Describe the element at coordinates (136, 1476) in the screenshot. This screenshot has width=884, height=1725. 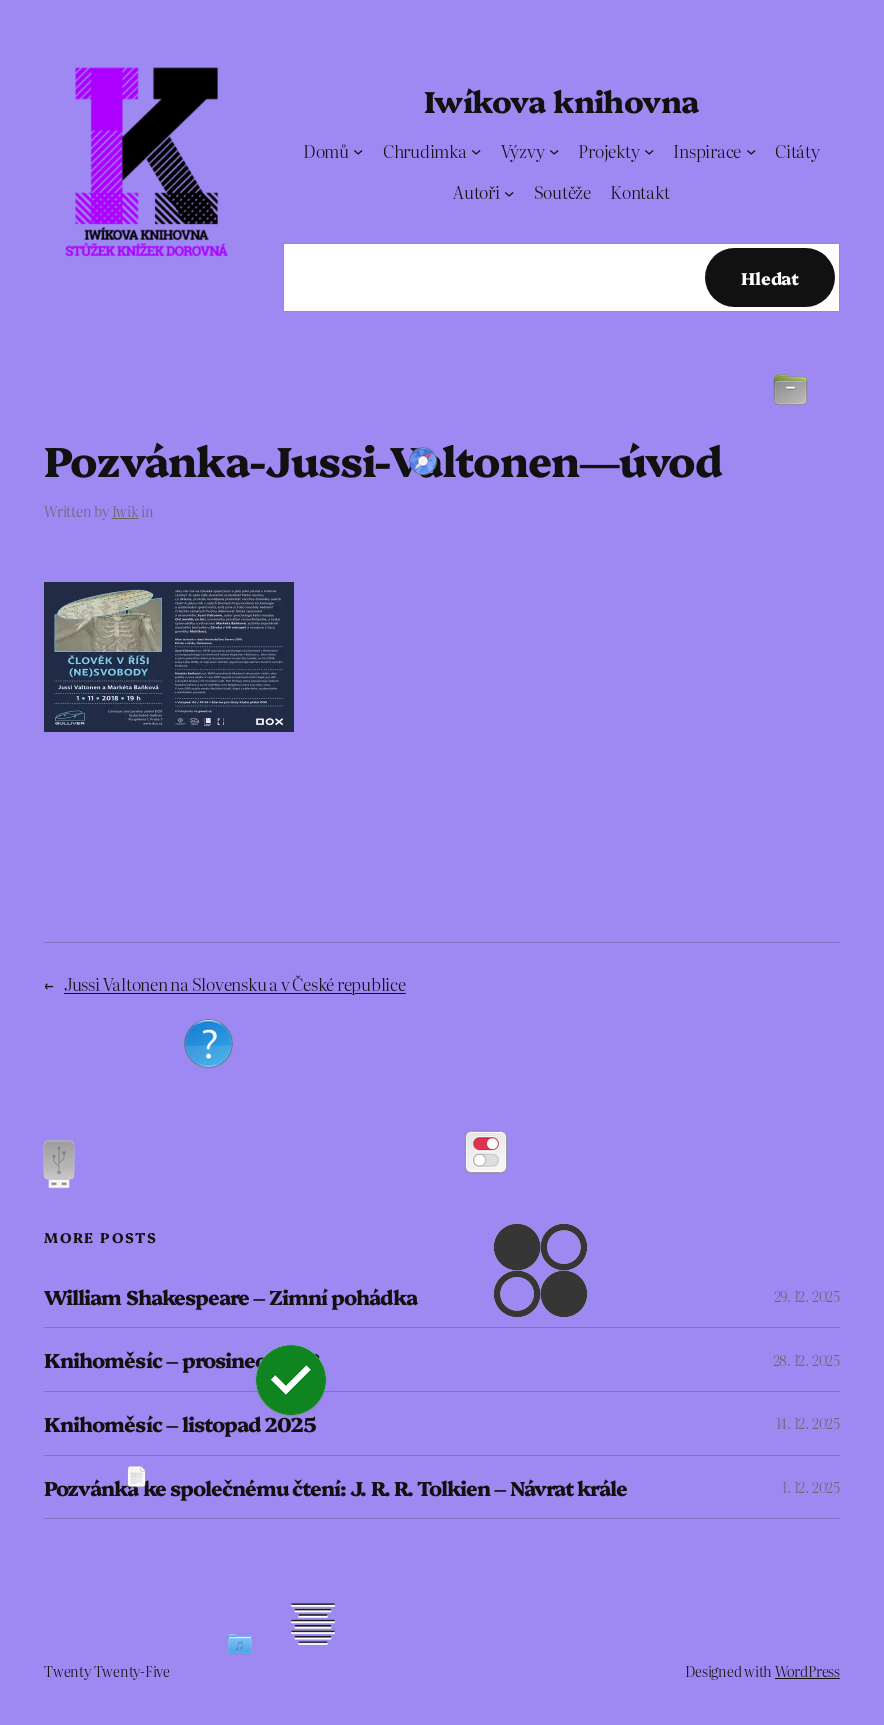
I see `a configuration file associated with wine (windows compatibility layer)` at that location.